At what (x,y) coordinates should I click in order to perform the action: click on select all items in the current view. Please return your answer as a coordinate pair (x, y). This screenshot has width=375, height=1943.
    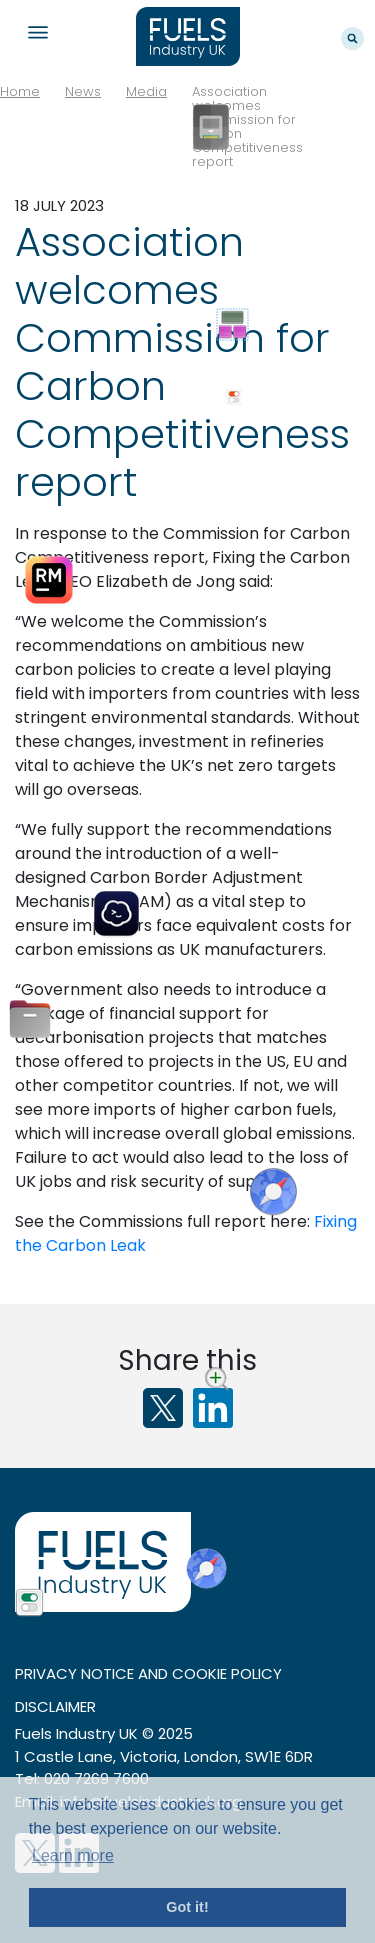
    Looking at the image, I should click on (232, 324).